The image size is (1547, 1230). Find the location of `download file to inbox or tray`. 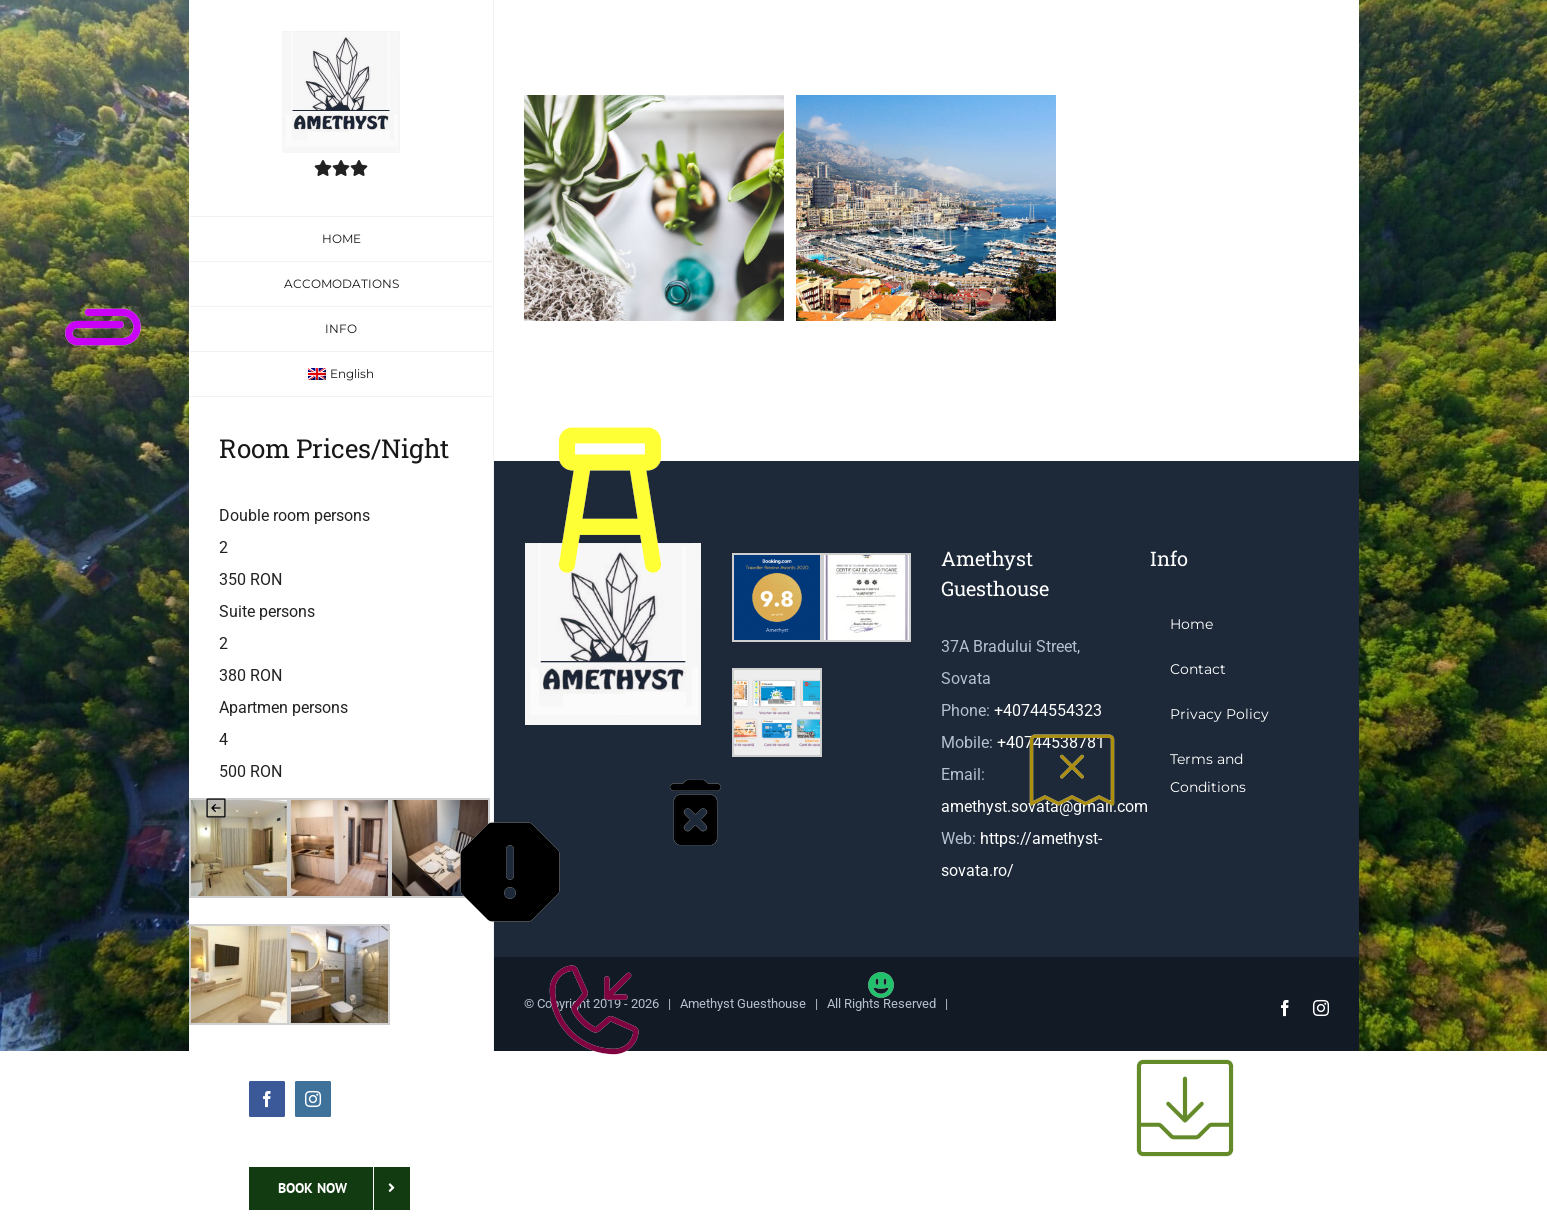

download file to inbox or tray is located at coordinates (1185, 1108).